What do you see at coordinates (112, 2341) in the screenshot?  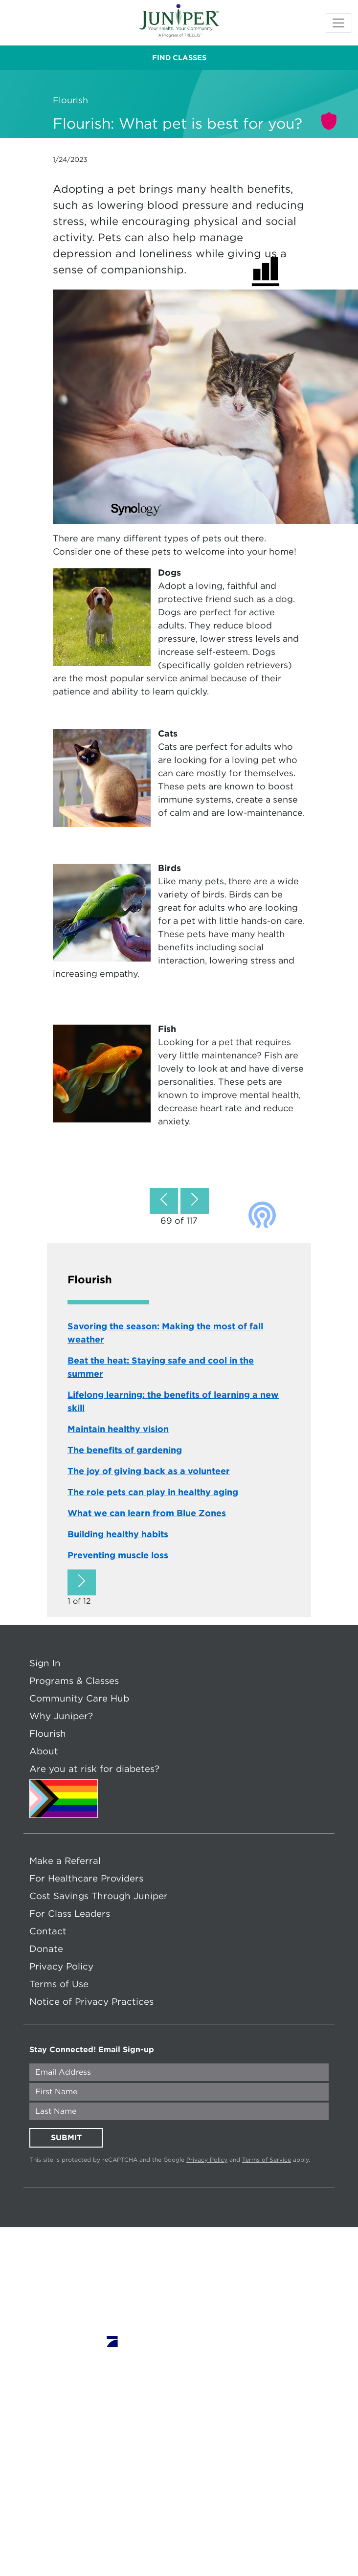 I see `ProSieben German TV channel logo` at bounding box center [112, 2341].